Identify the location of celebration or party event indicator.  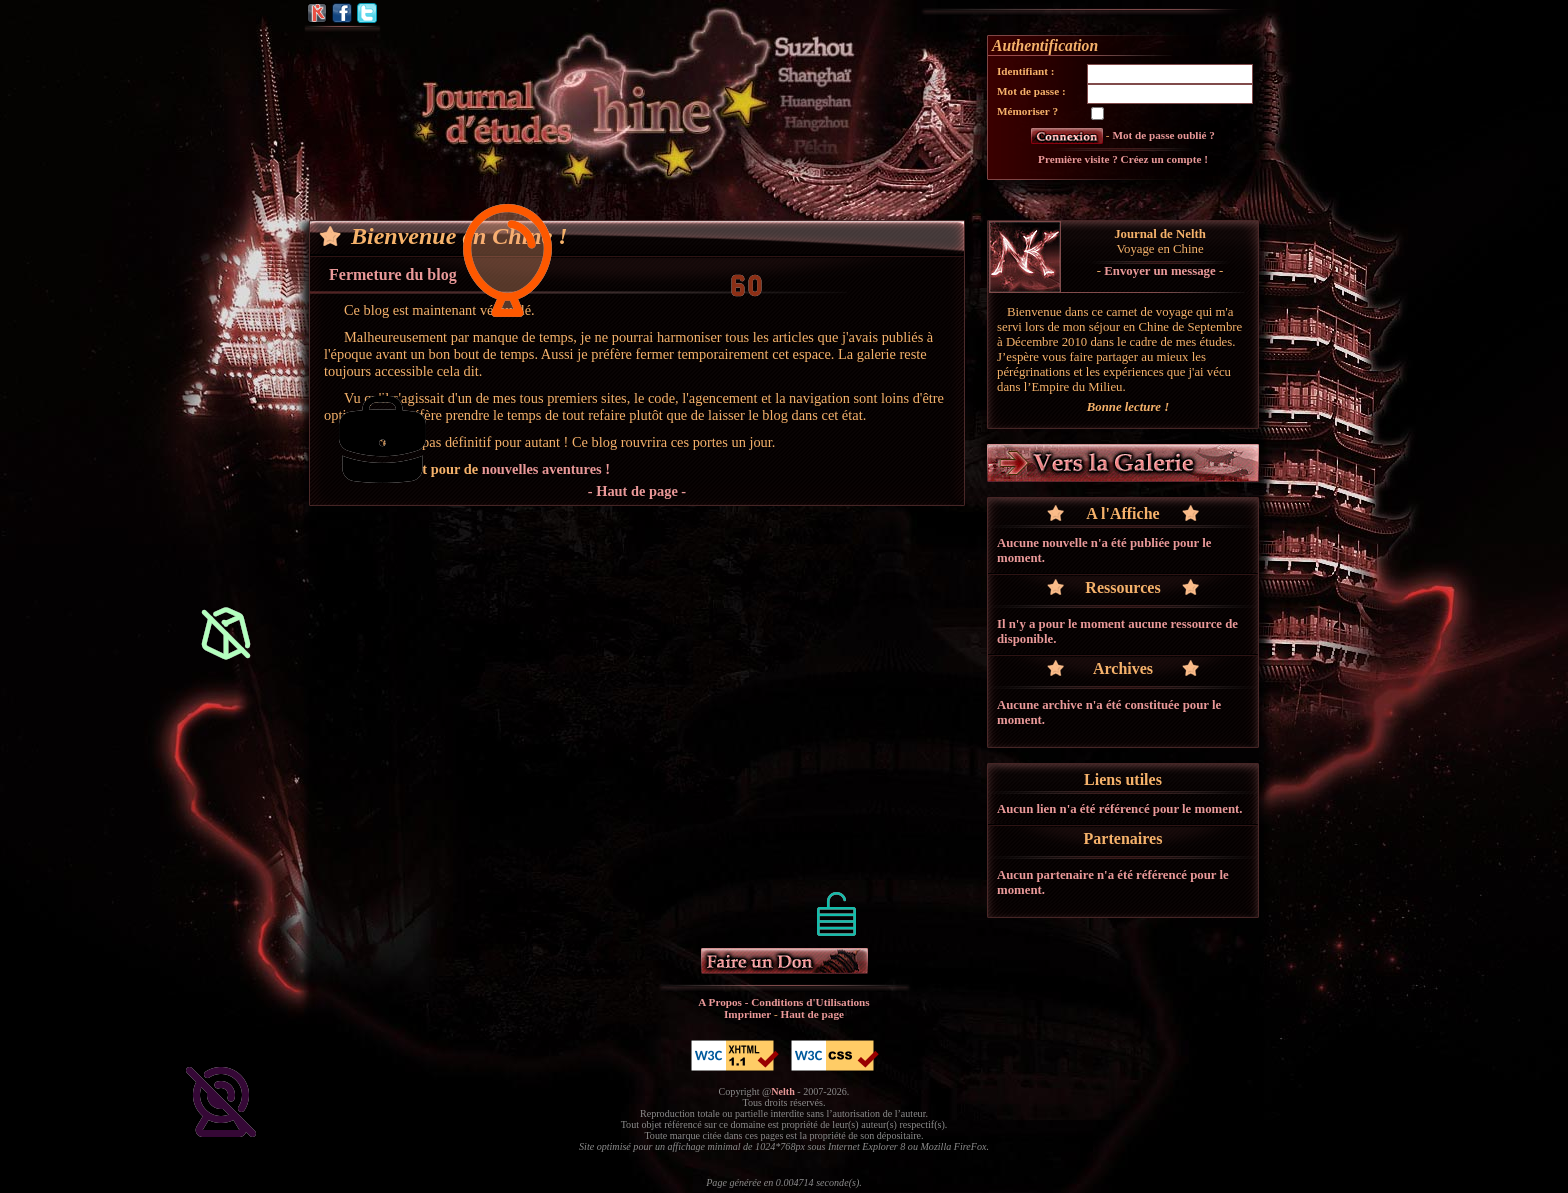
(507, 260).